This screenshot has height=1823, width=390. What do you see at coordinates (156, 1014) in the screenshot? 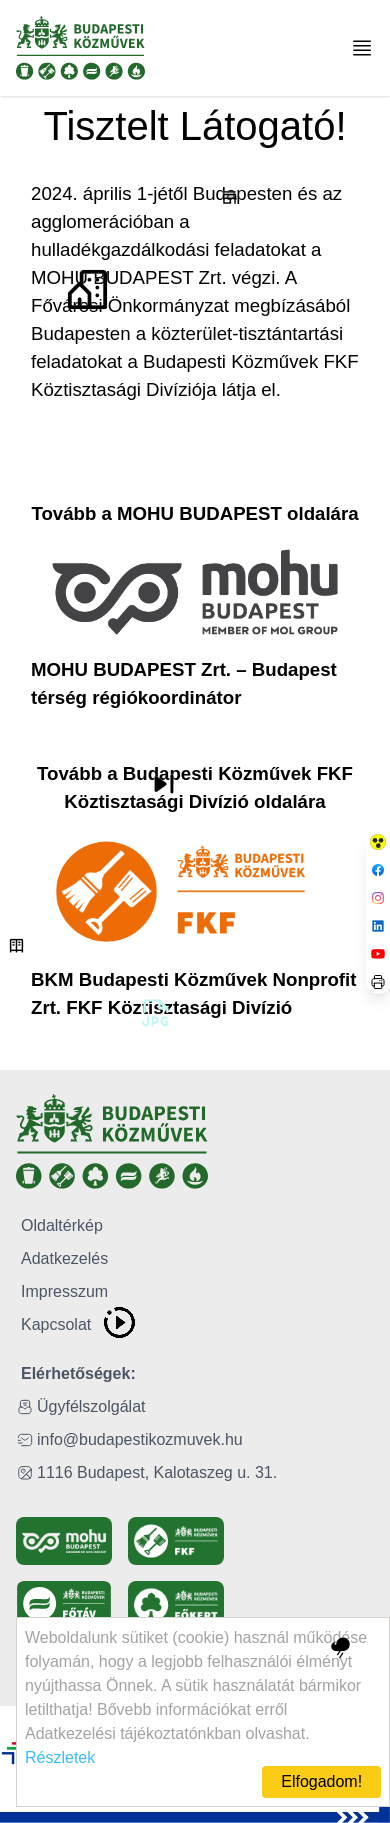
I see `view or open a JPG image file` at bounding box center [156, 1014].